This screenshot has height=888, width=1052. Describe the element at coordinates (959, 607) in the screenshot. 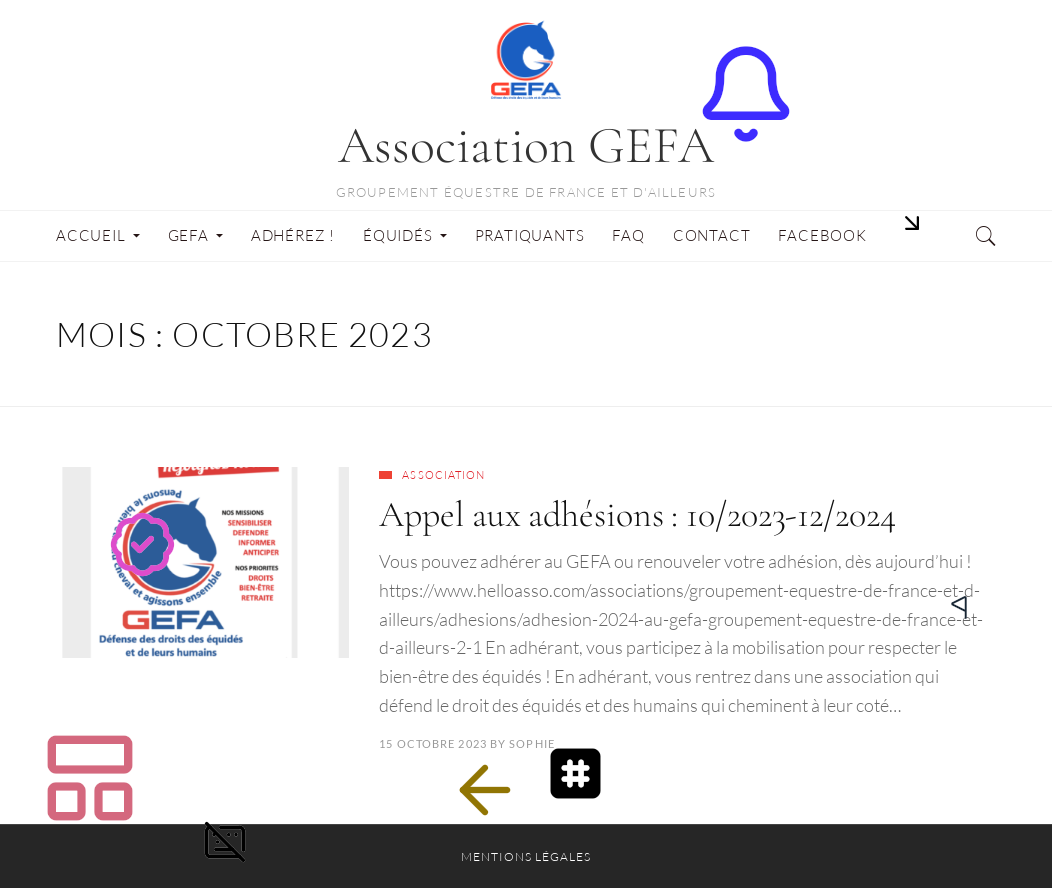

I see `mark or flag an item for review` at that location.